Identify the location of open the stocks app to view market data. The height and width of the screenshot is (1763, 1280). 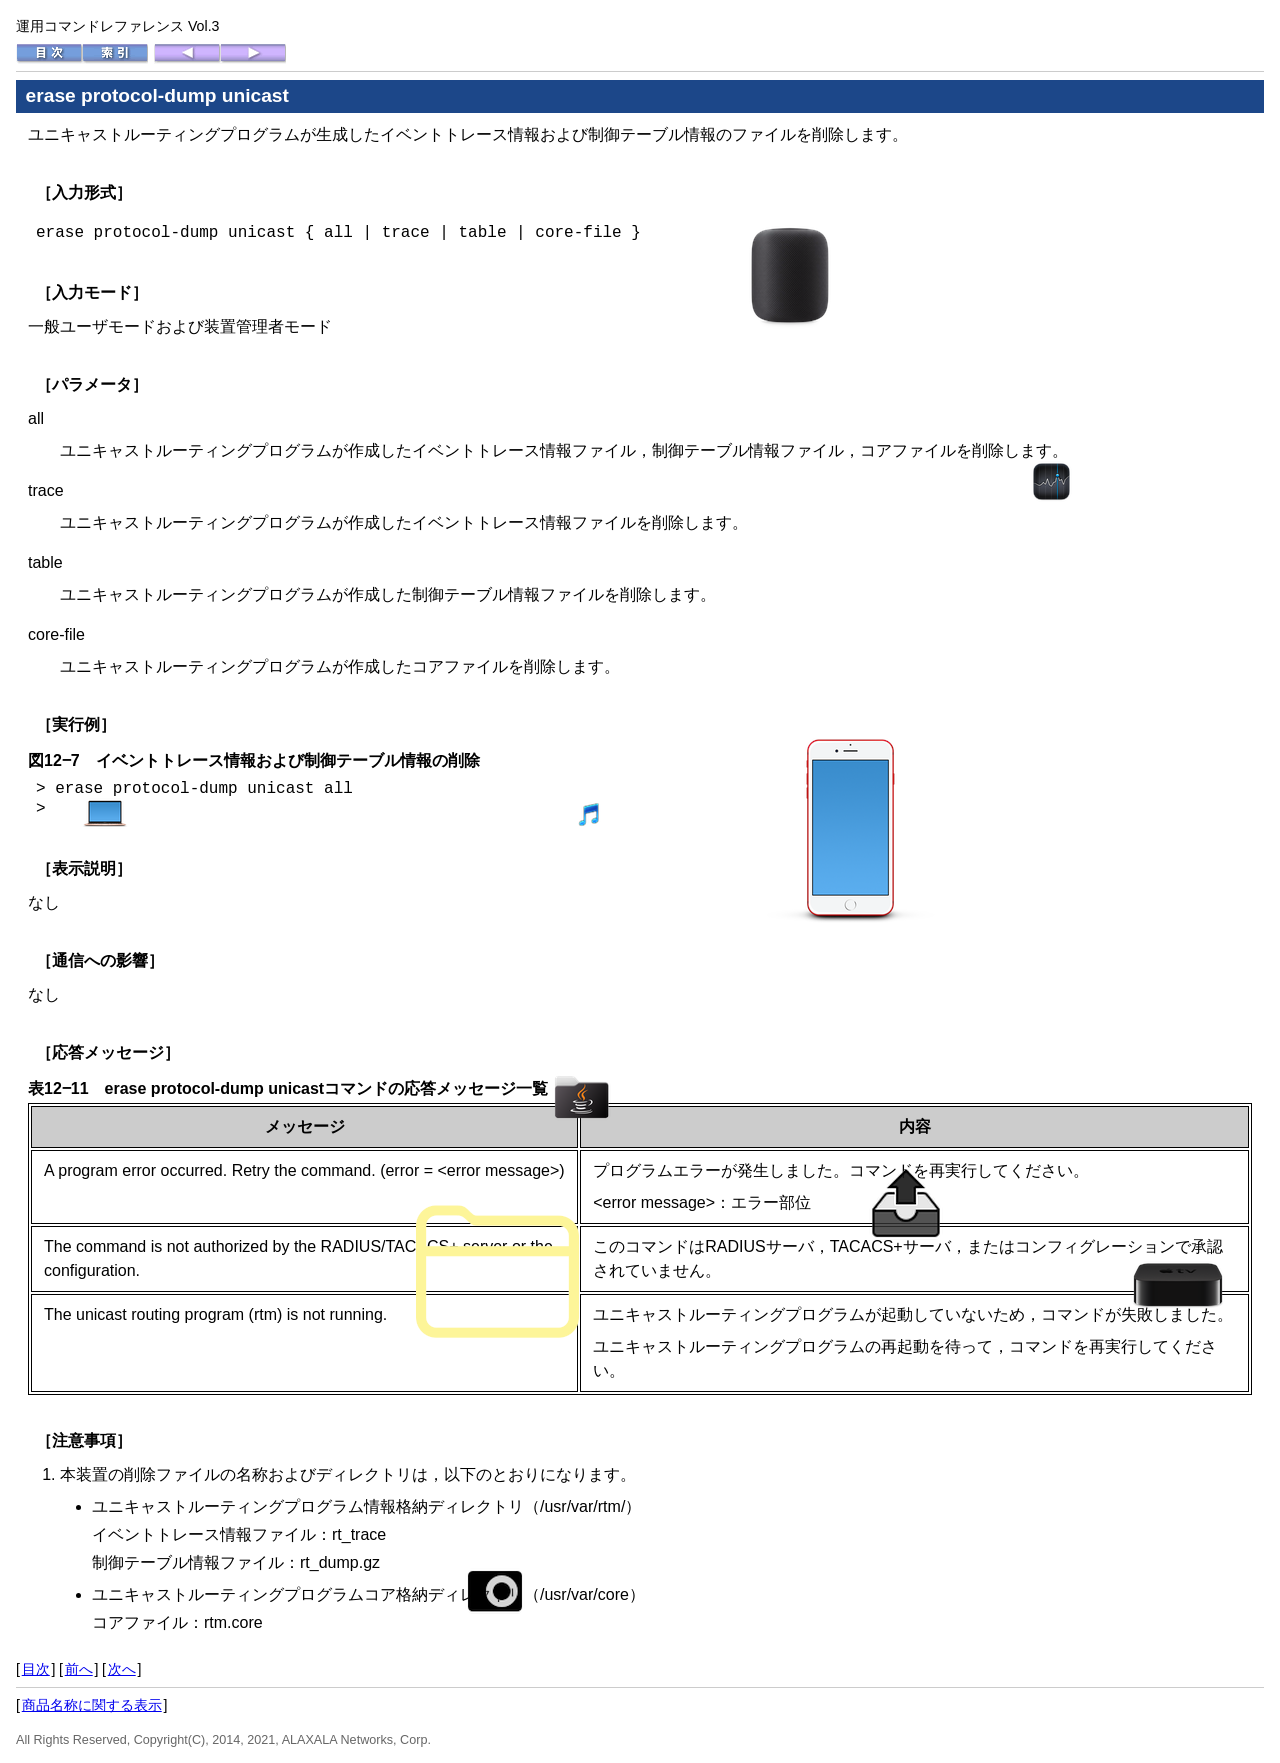
(1051, 481).